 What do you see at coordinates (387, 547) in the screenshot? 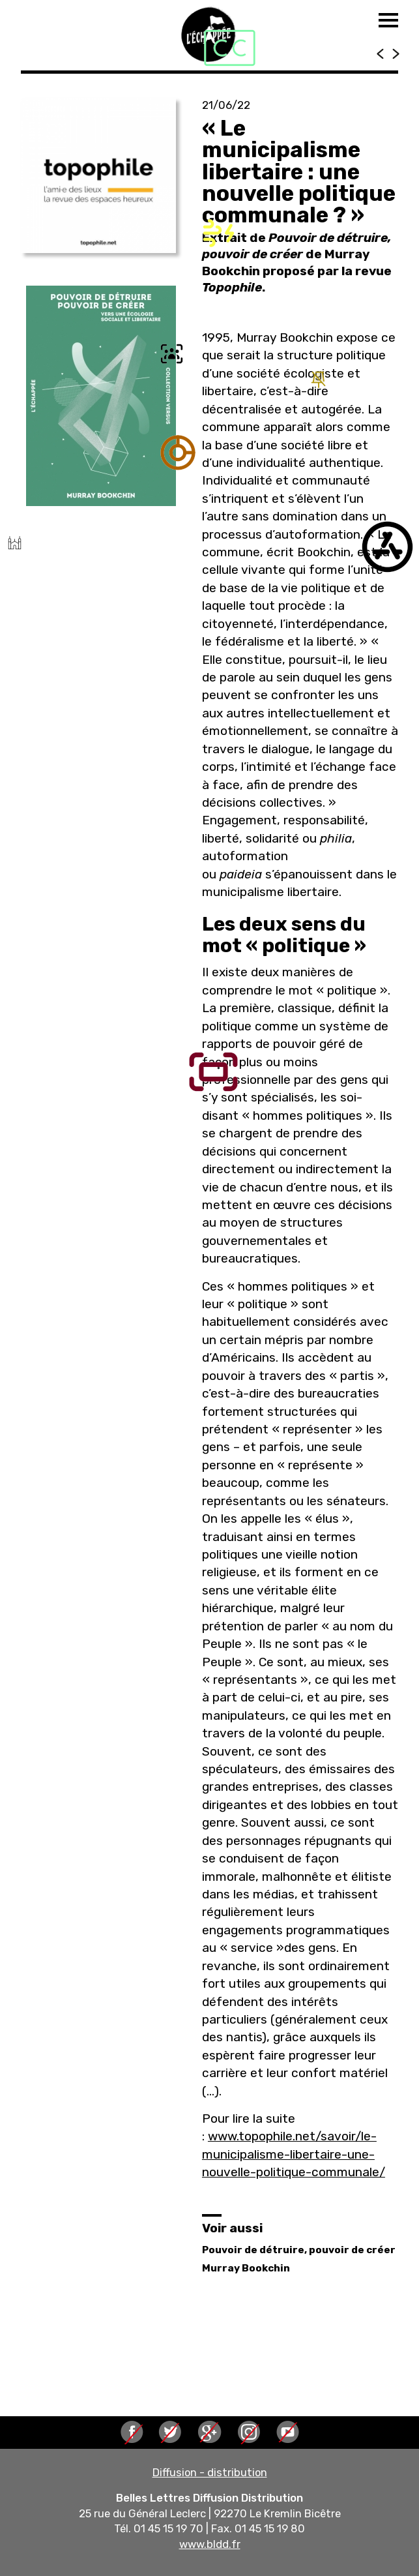
I see `download apps from the app store` at bounding box center [387, 547].